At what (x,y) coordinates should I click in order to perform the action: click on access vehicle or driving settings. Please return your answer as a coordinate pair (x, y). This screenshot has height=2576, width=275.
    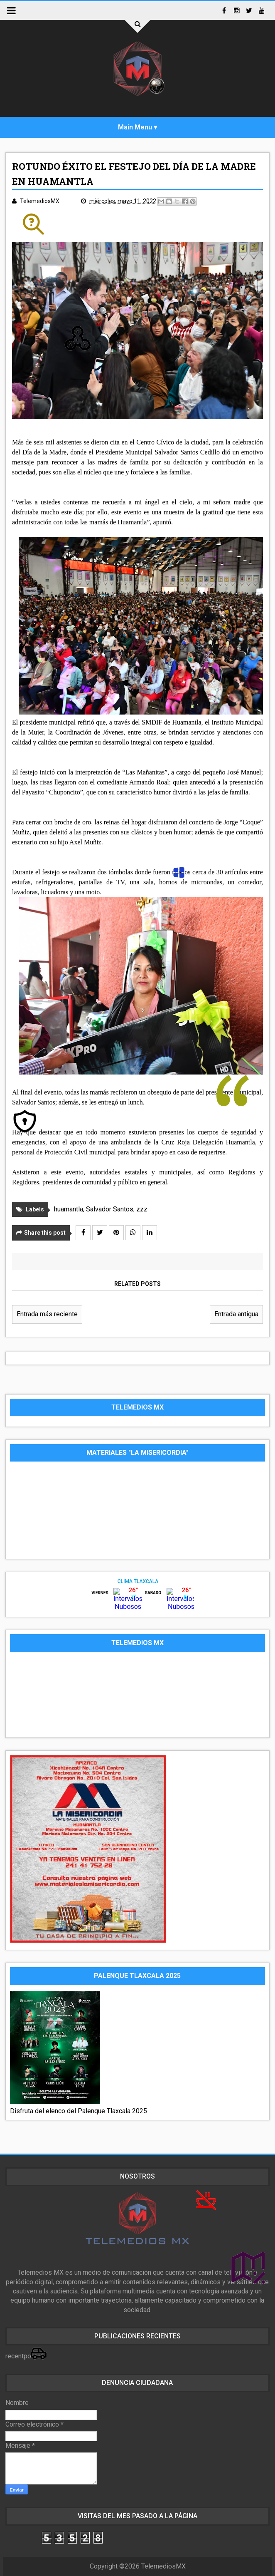
    Looking at the image, I should click on (39, 2353).